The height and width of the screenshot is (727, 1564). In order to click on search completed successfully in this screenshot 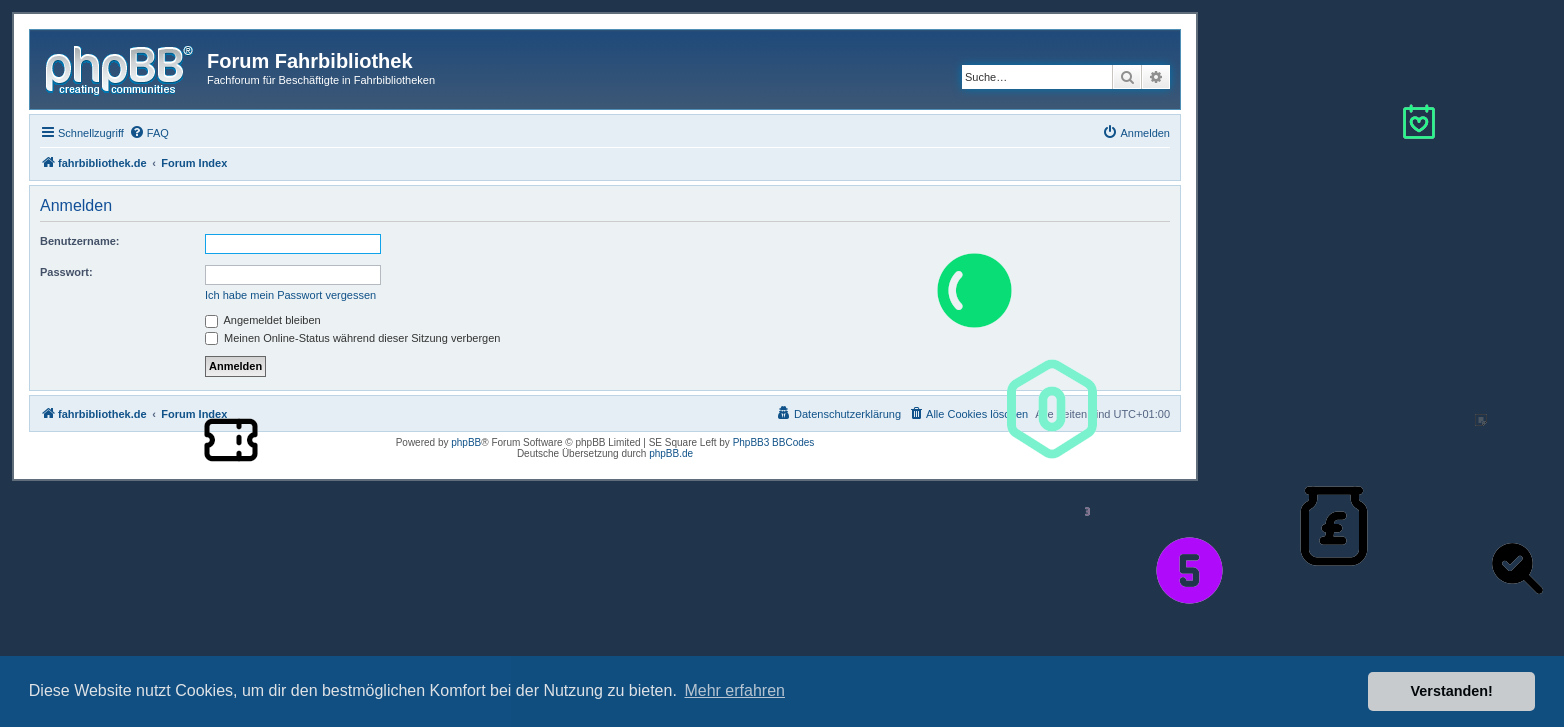, I will do `click(1517, 568)`.